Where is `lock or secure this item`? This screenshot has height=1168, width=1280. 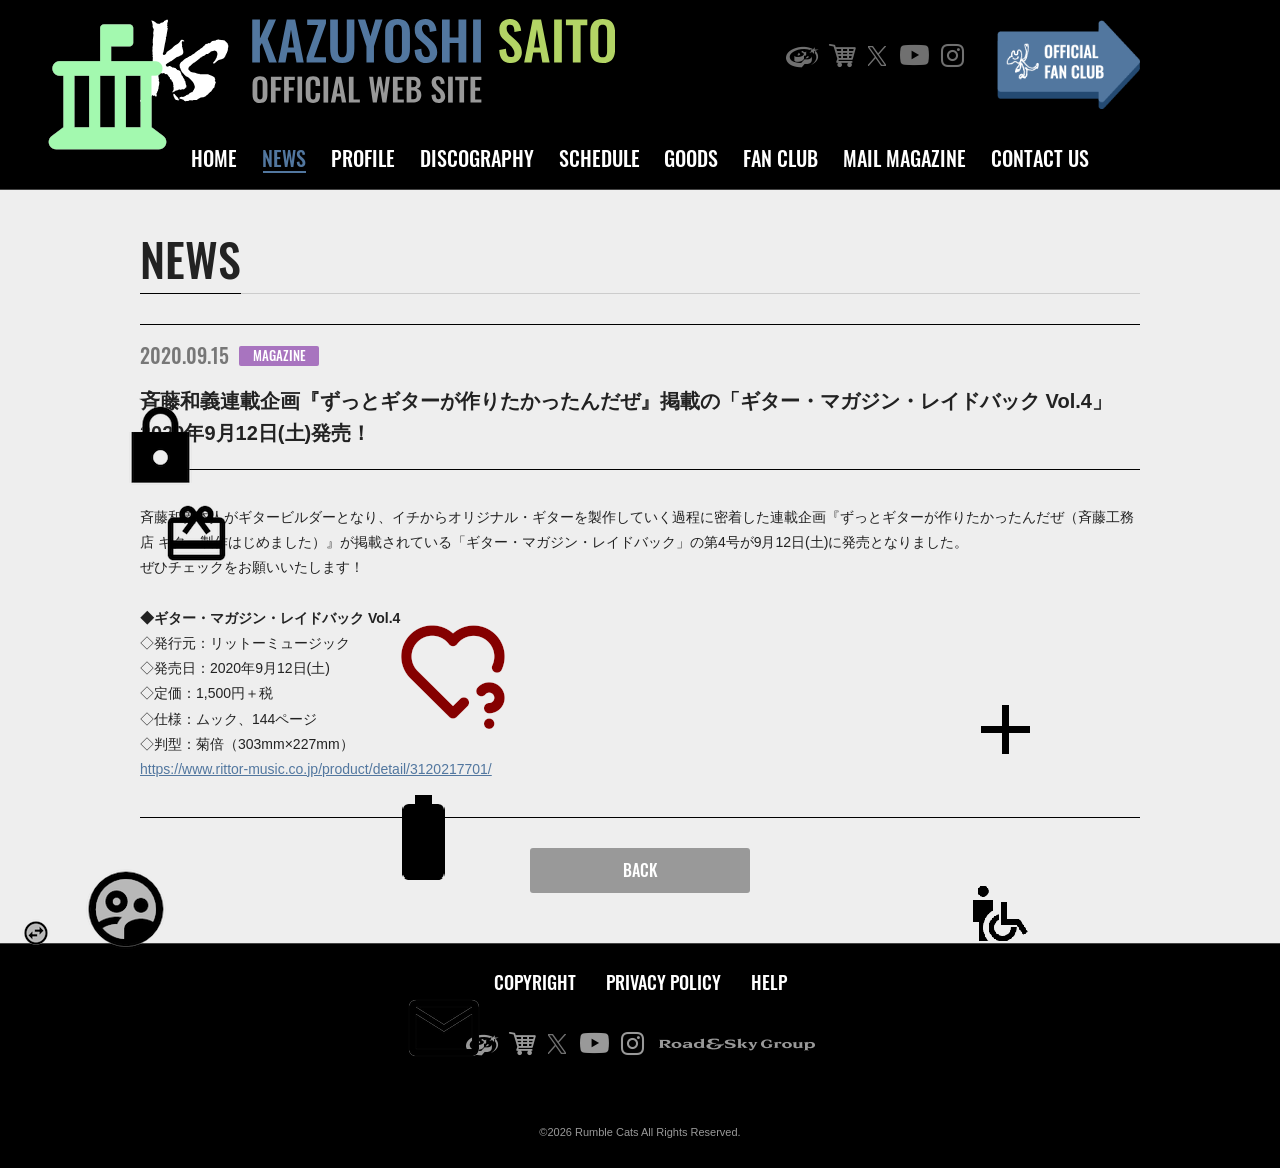 lock or secure this item is located at coordinates (160, 446).